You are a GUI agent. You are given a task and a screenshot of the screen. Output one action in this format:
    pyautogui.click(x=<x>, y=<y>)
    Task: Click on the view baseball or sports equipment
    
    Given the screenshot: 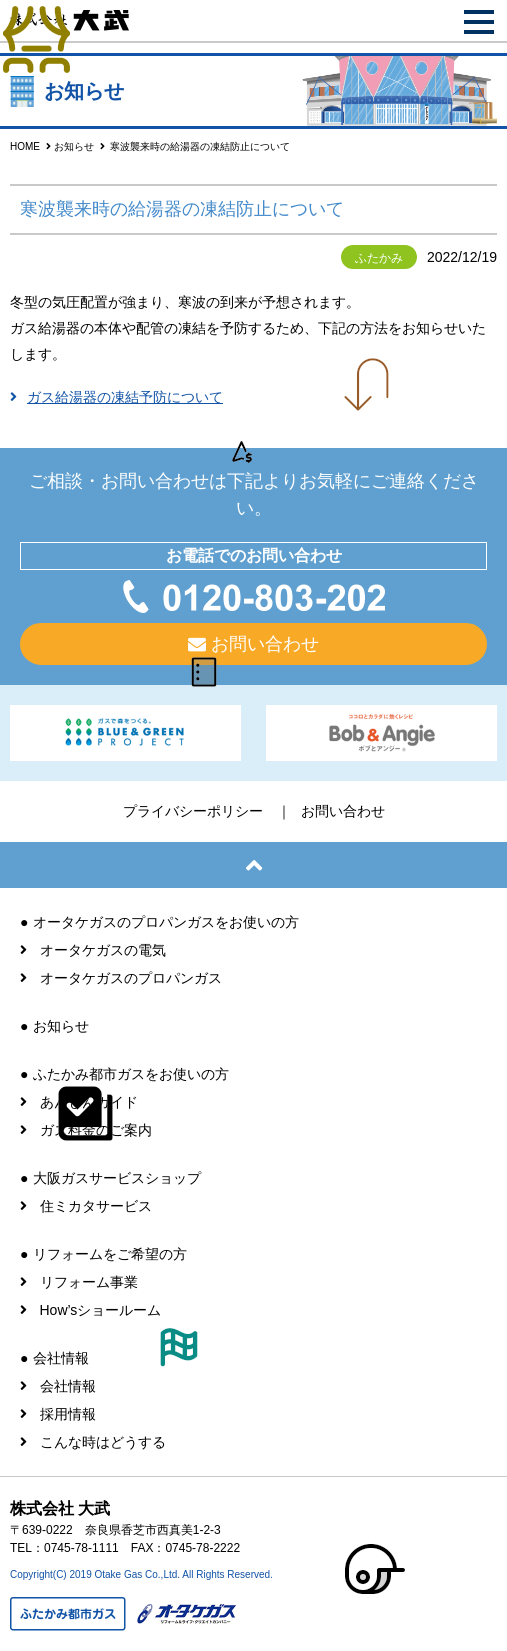 What is the action you would take?
    pyautogui.click(x=373, y=1570)
    